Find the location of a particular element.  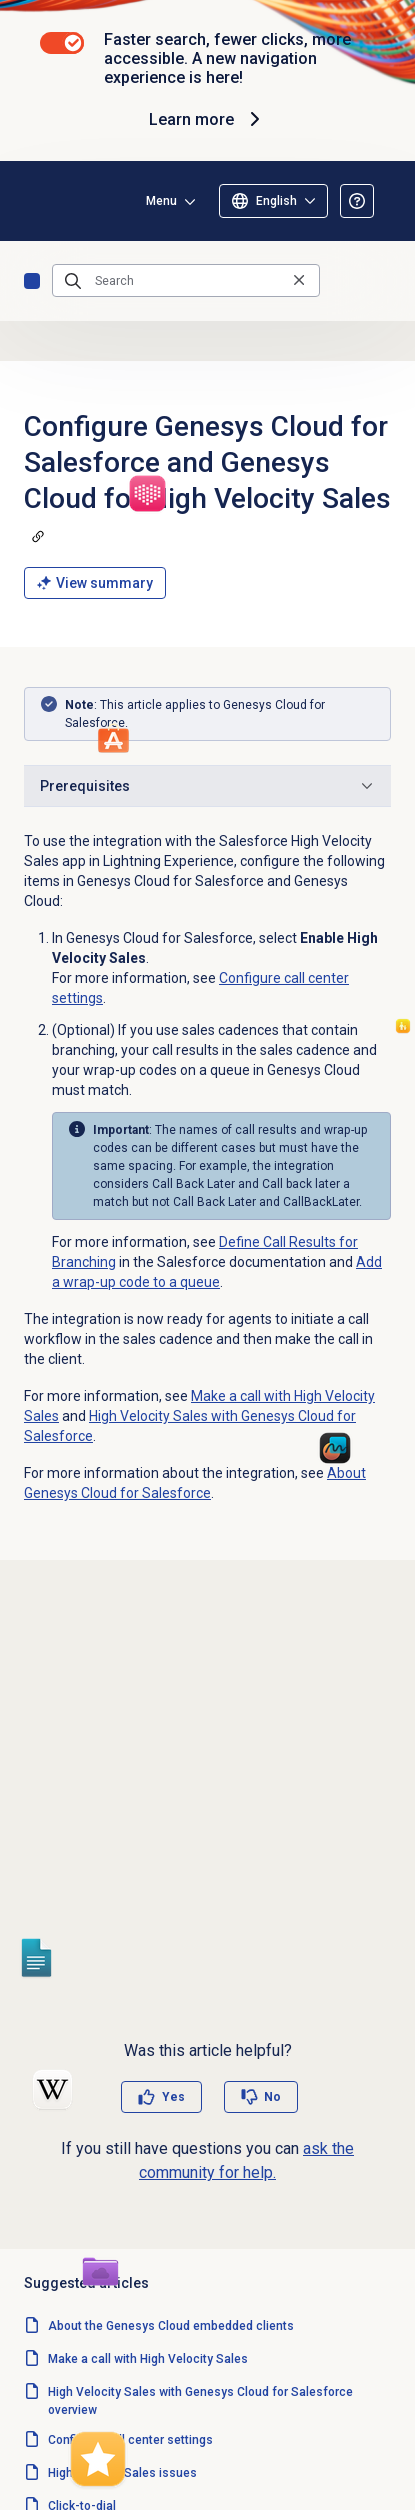

access cloud-synced files and folders is located at coordinates (100, 2271).